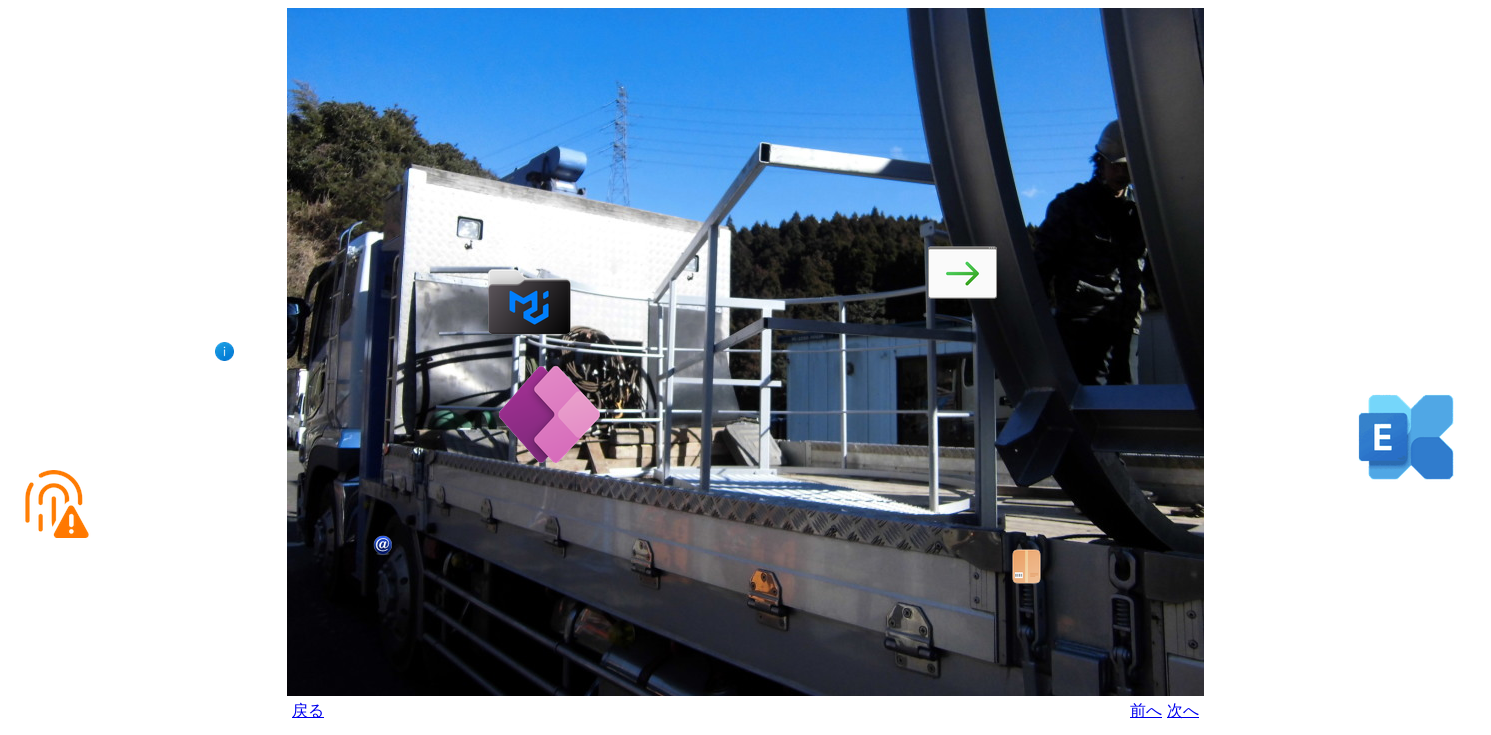 The image size is (1491, 735). What do you see at coordinates (57, 504) in the screenshot?
I see `fingerprint authentication error or failure` at bounding box center [57, 504].